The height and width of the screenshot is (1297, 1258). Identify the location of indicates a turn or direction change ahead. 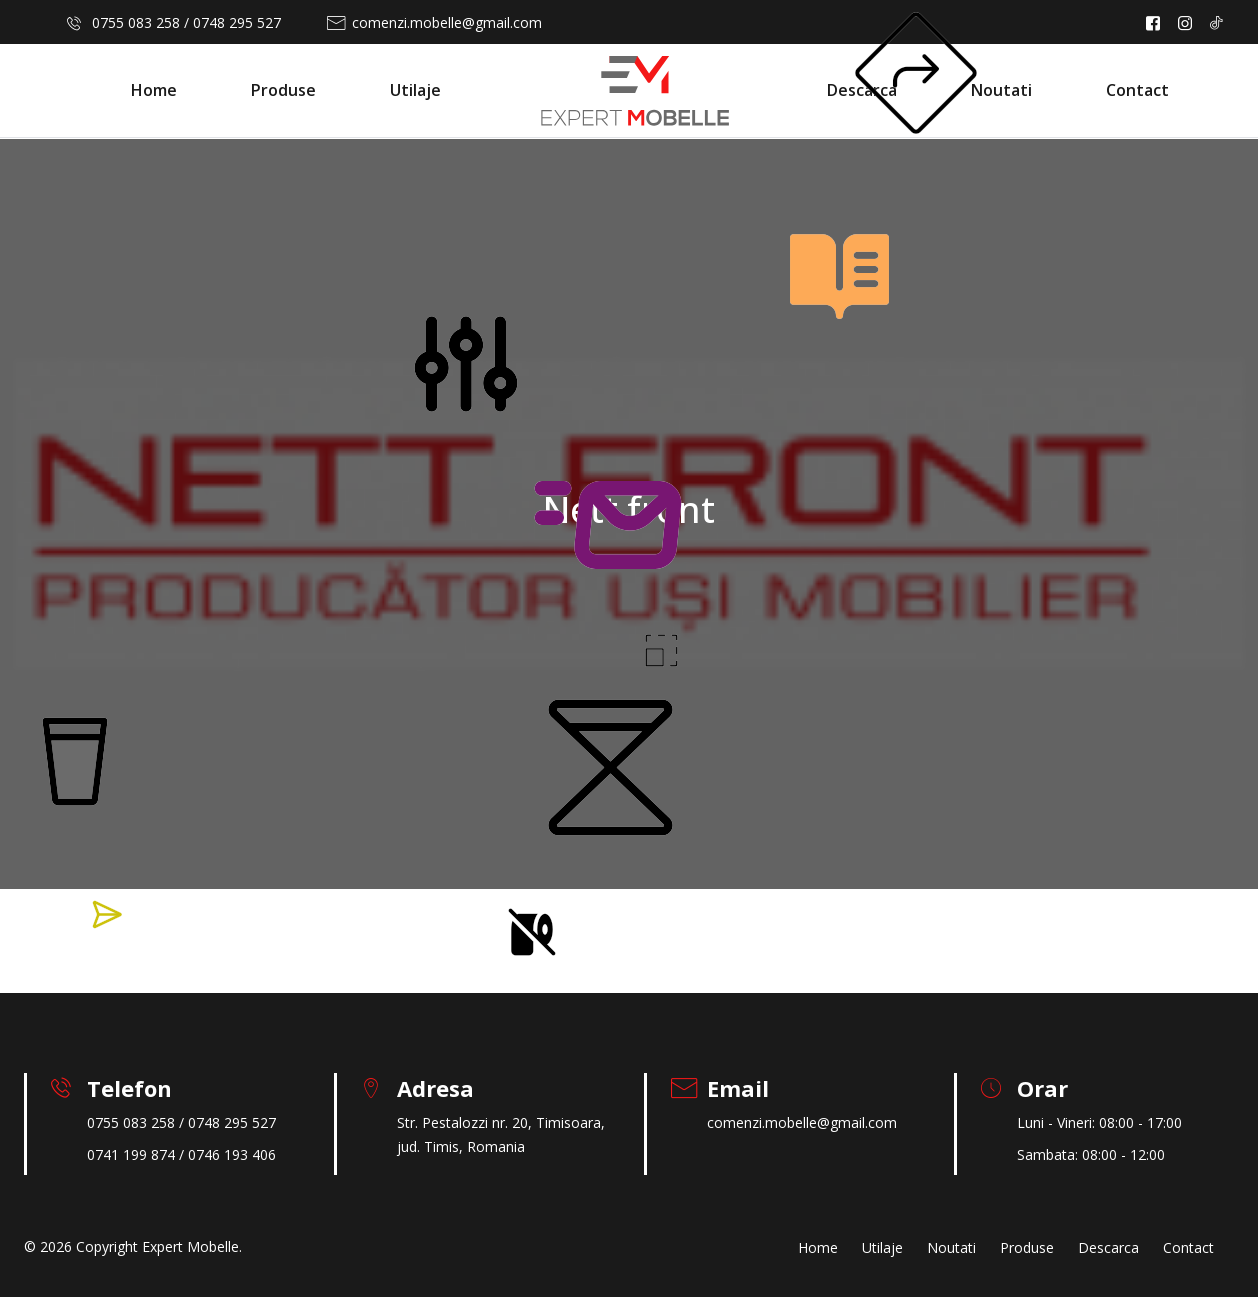
(916, 73).